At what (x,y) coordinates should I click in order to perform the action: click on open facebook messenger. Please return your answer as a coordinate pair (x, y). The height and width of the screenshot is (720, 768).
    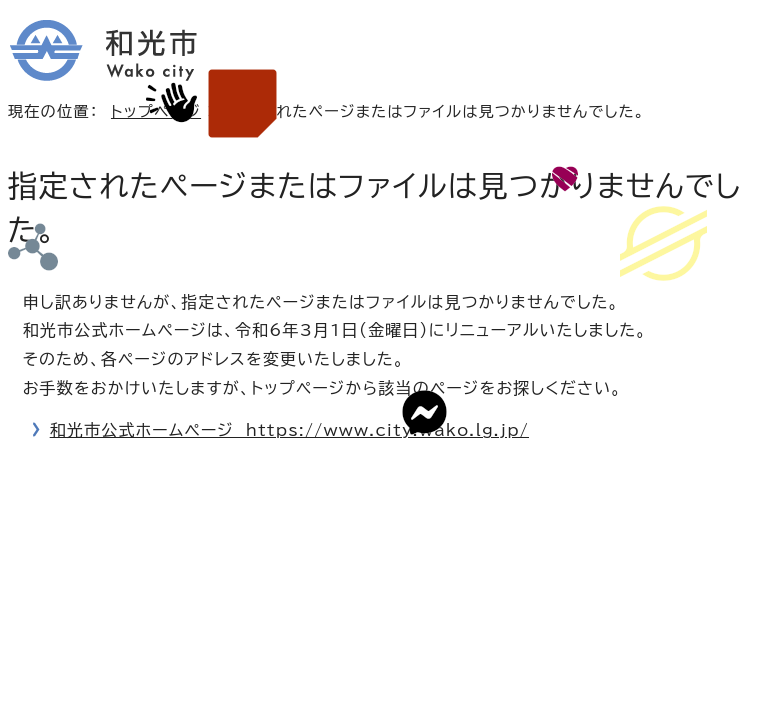
    Looking at the image, I should click on (424, 412).